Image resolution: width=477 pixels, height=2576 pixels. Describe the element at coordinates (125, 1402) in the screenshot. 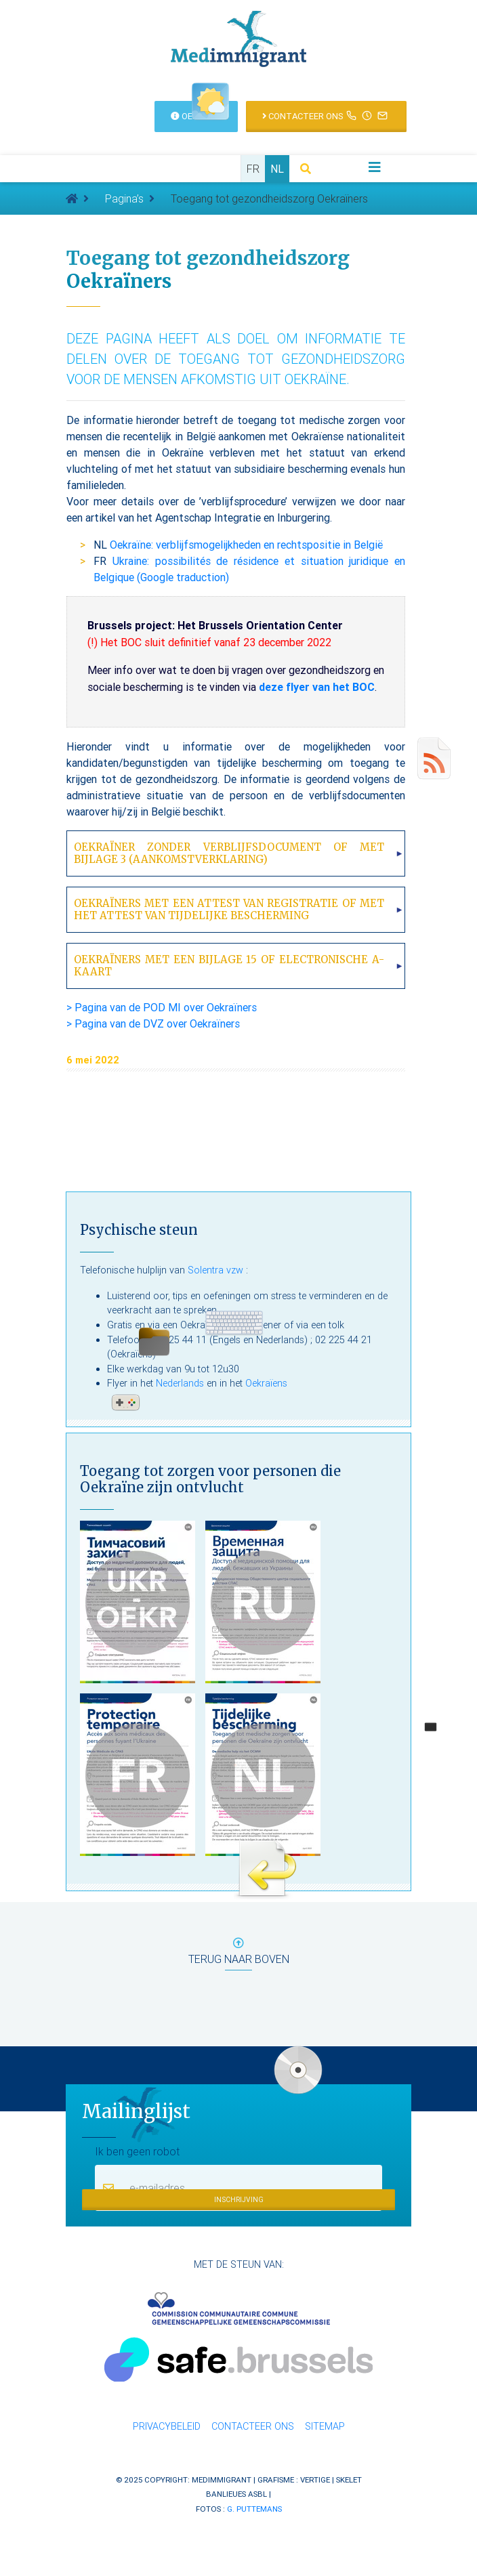

I see `open games and entertainment apps` at that location.